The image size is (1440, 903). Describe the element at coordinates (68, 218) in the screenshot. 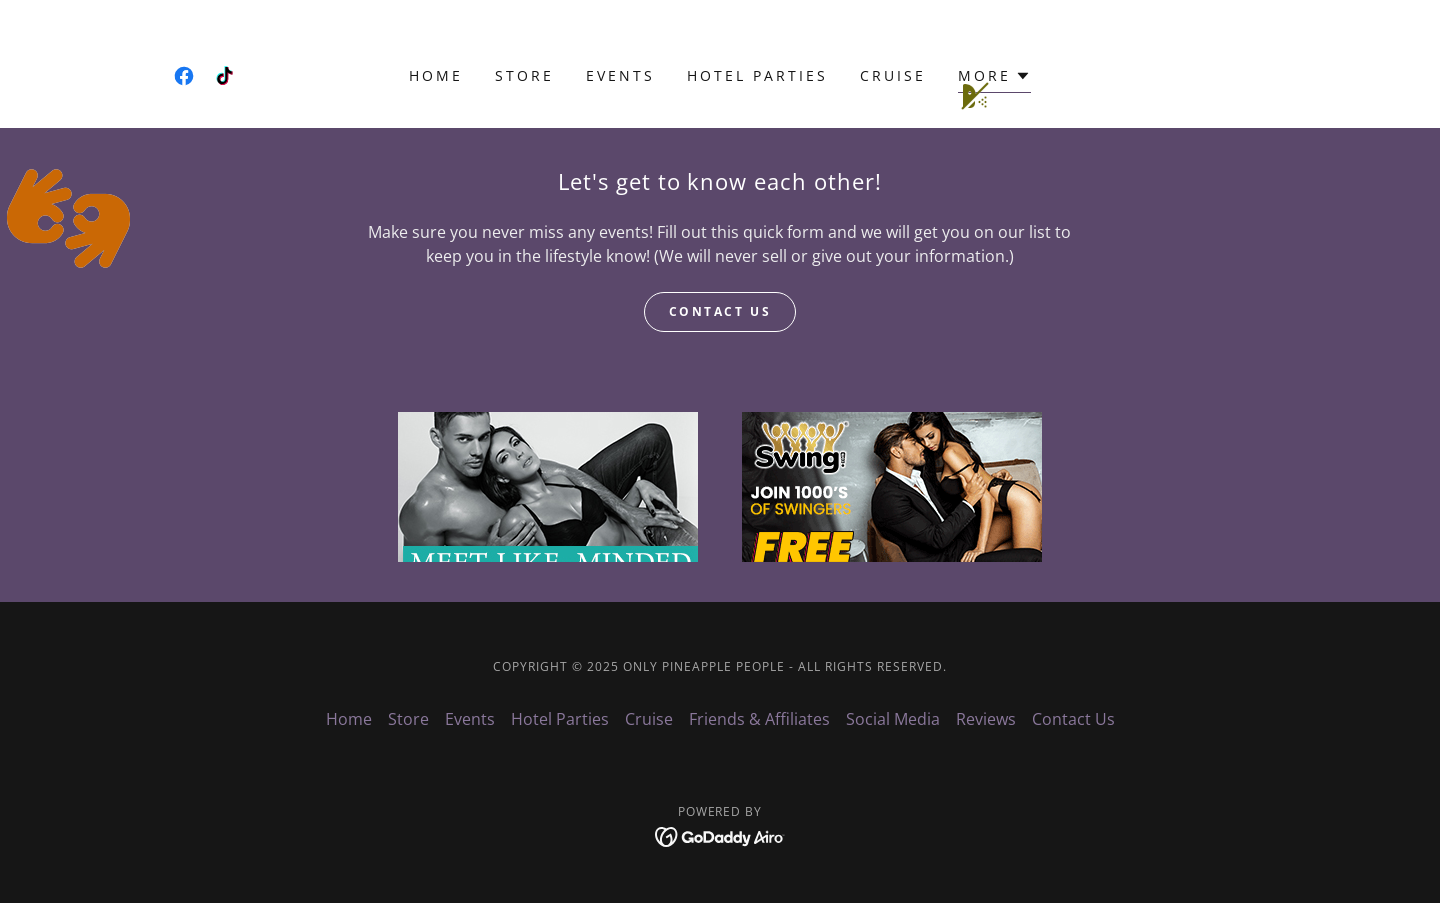

I see `enable sign language interpretation` at that location.